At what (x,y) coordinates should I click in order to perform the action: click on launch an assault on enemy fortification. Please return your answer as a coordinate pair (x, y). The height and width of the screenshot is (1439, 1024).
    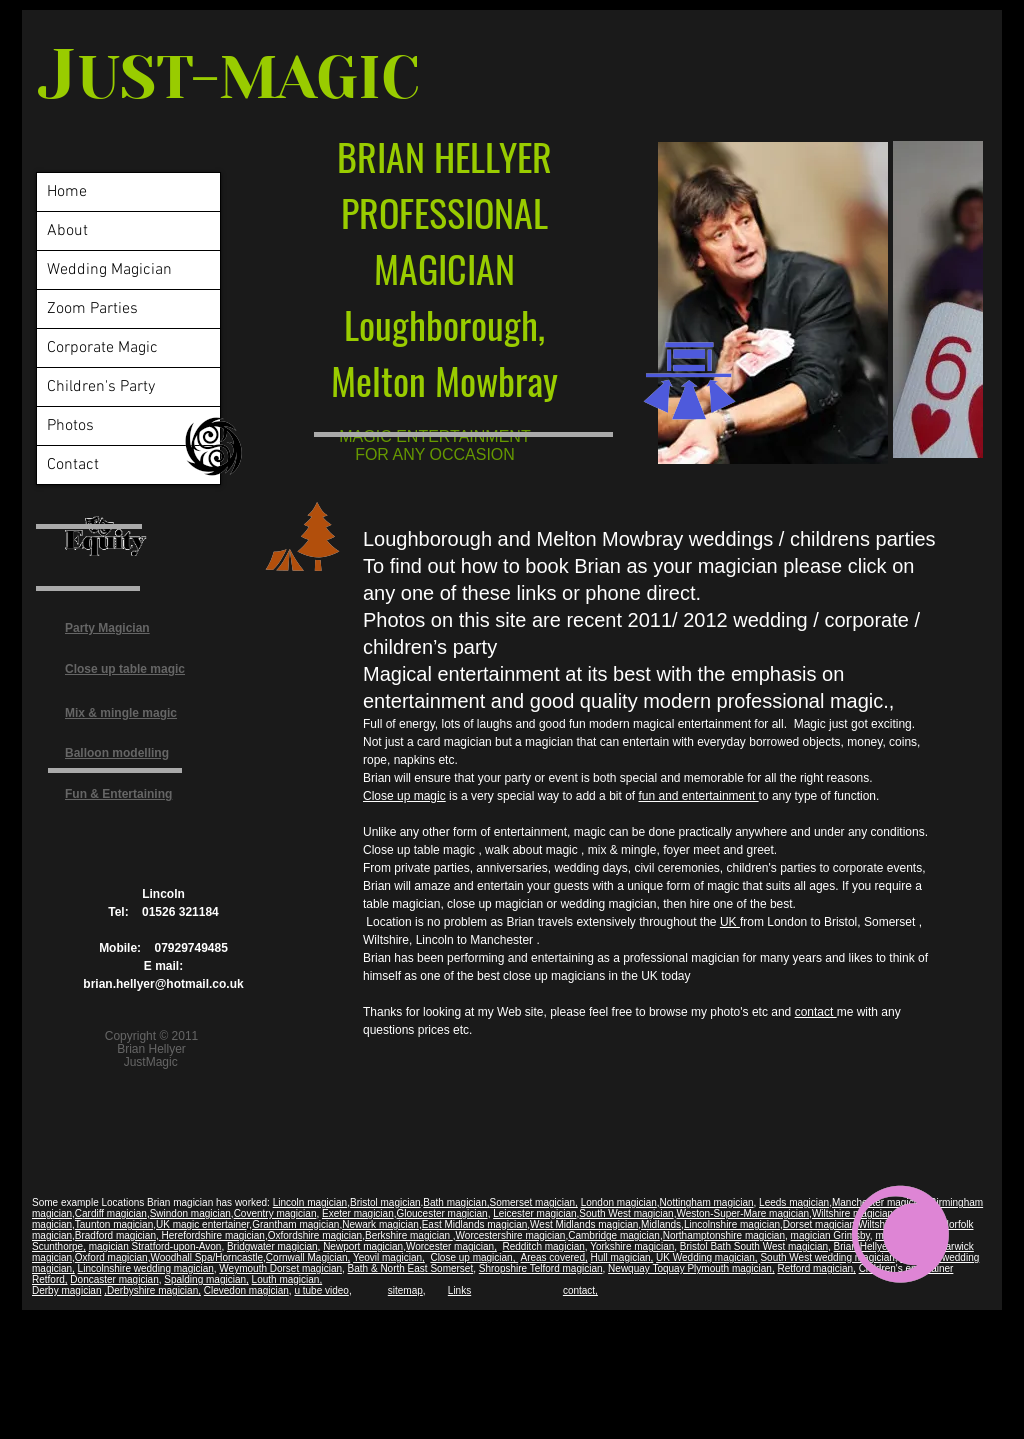
    Looking at the image, I should click on (689, 375).